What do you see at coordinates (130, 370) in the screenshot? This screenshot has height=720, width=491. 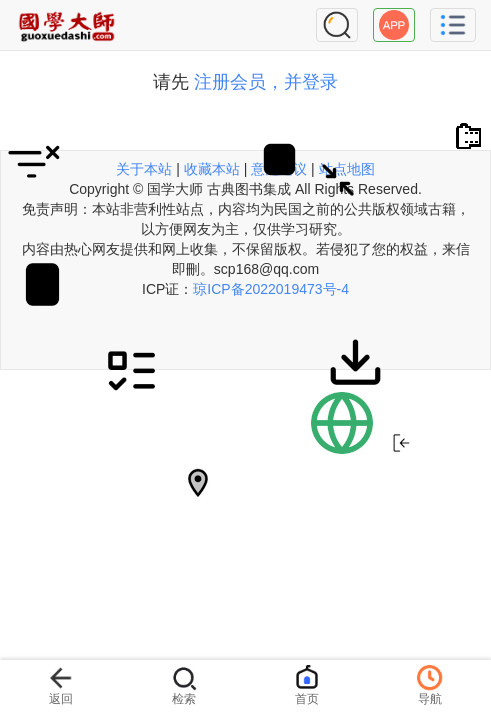 I see `view task list or checklist` at bounding box center [130, 370].